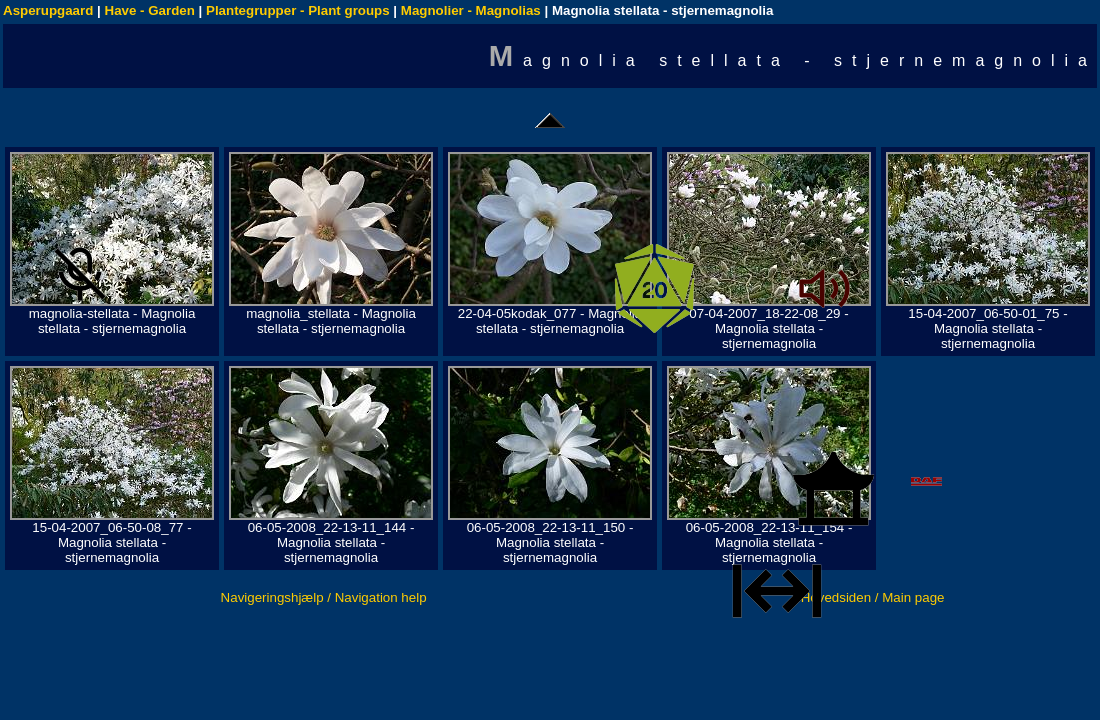 The height and width of the screenshot is (720, 1100). I want to click on mute your microphone, so click(80, 274).